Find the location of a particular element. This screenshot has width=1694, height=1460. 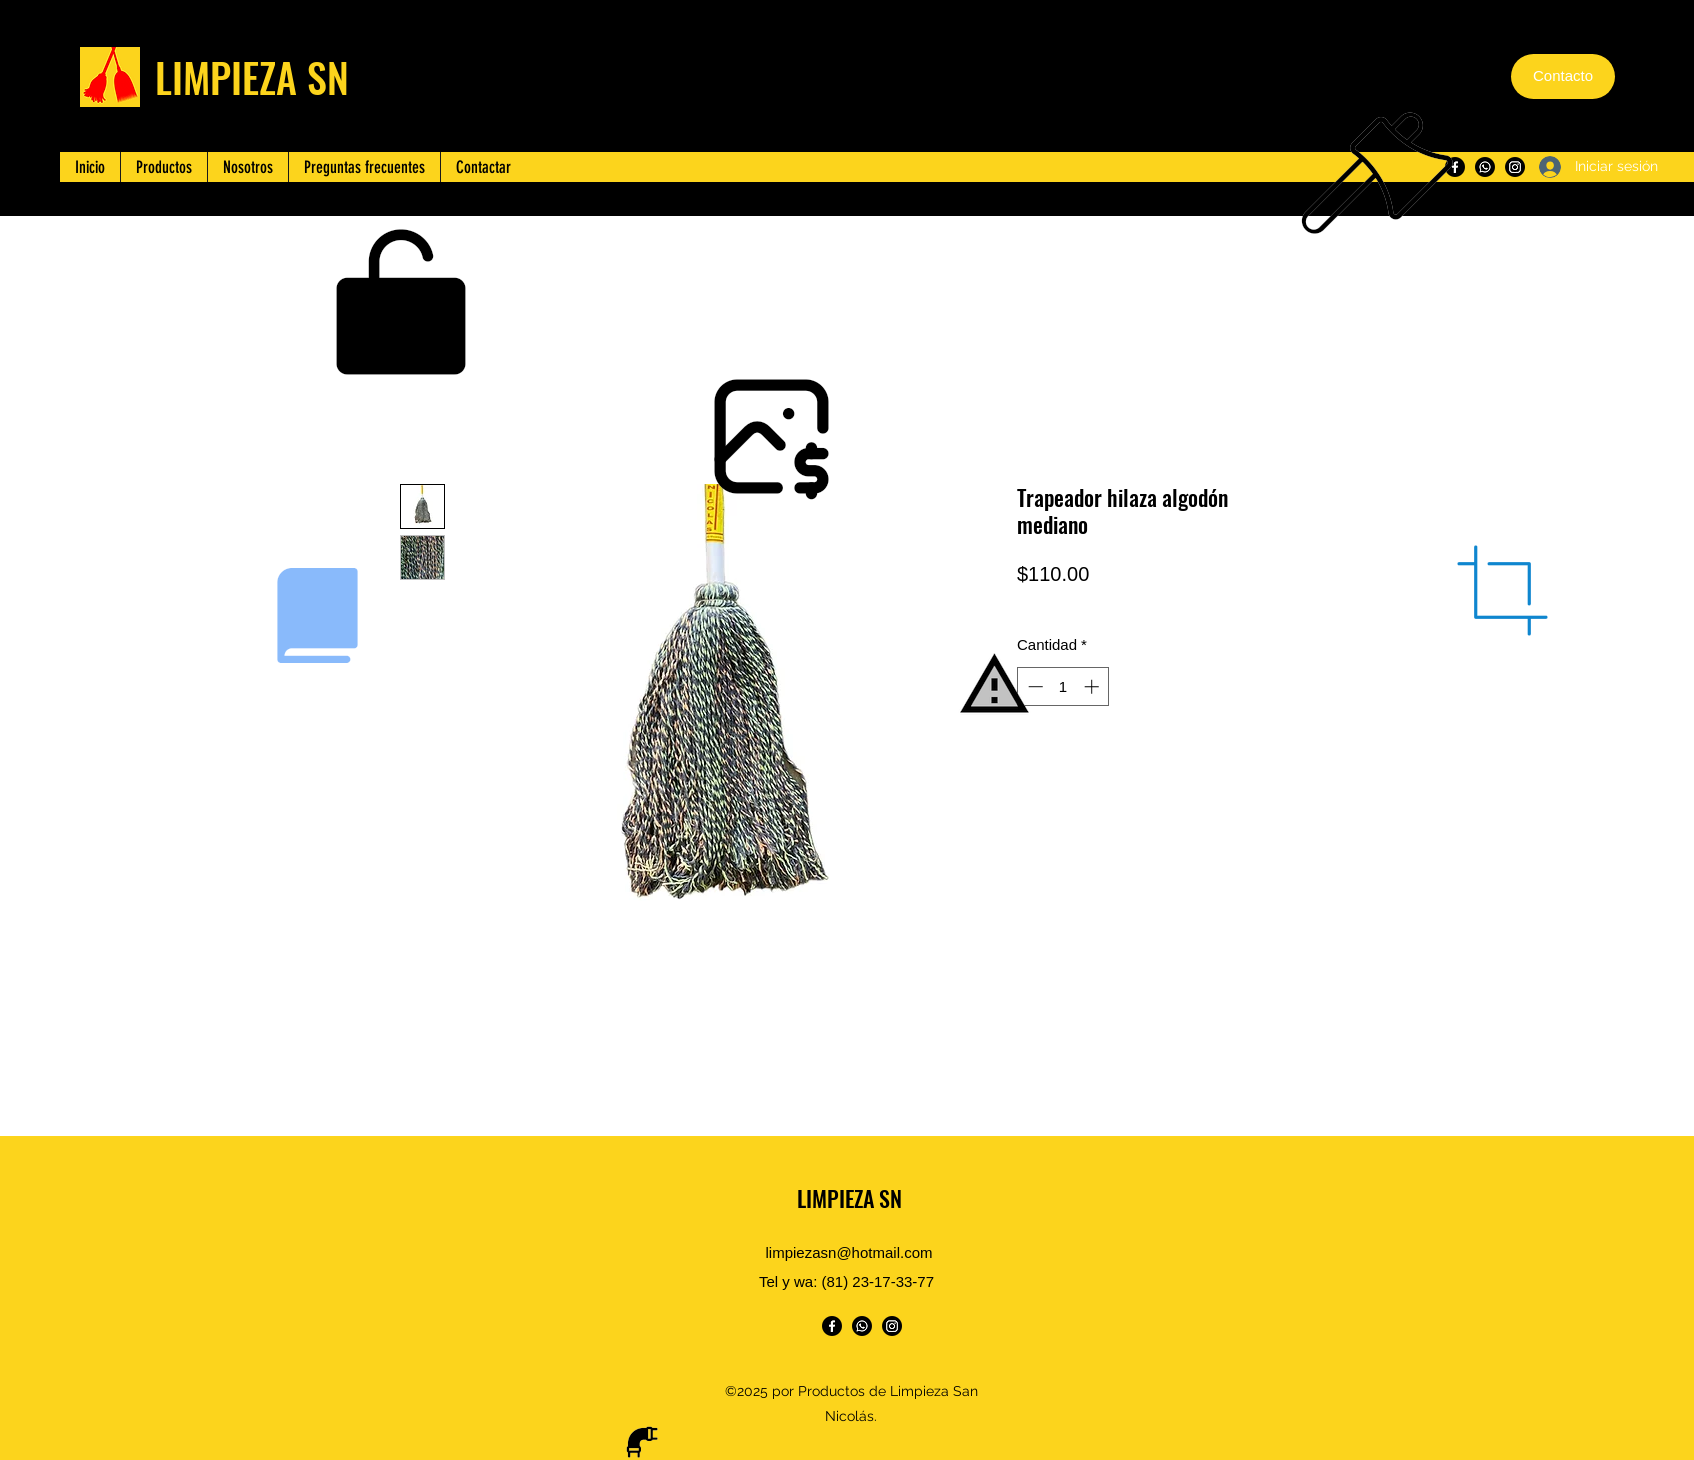

view paid or premium photos is located at coordinates (771, 436).